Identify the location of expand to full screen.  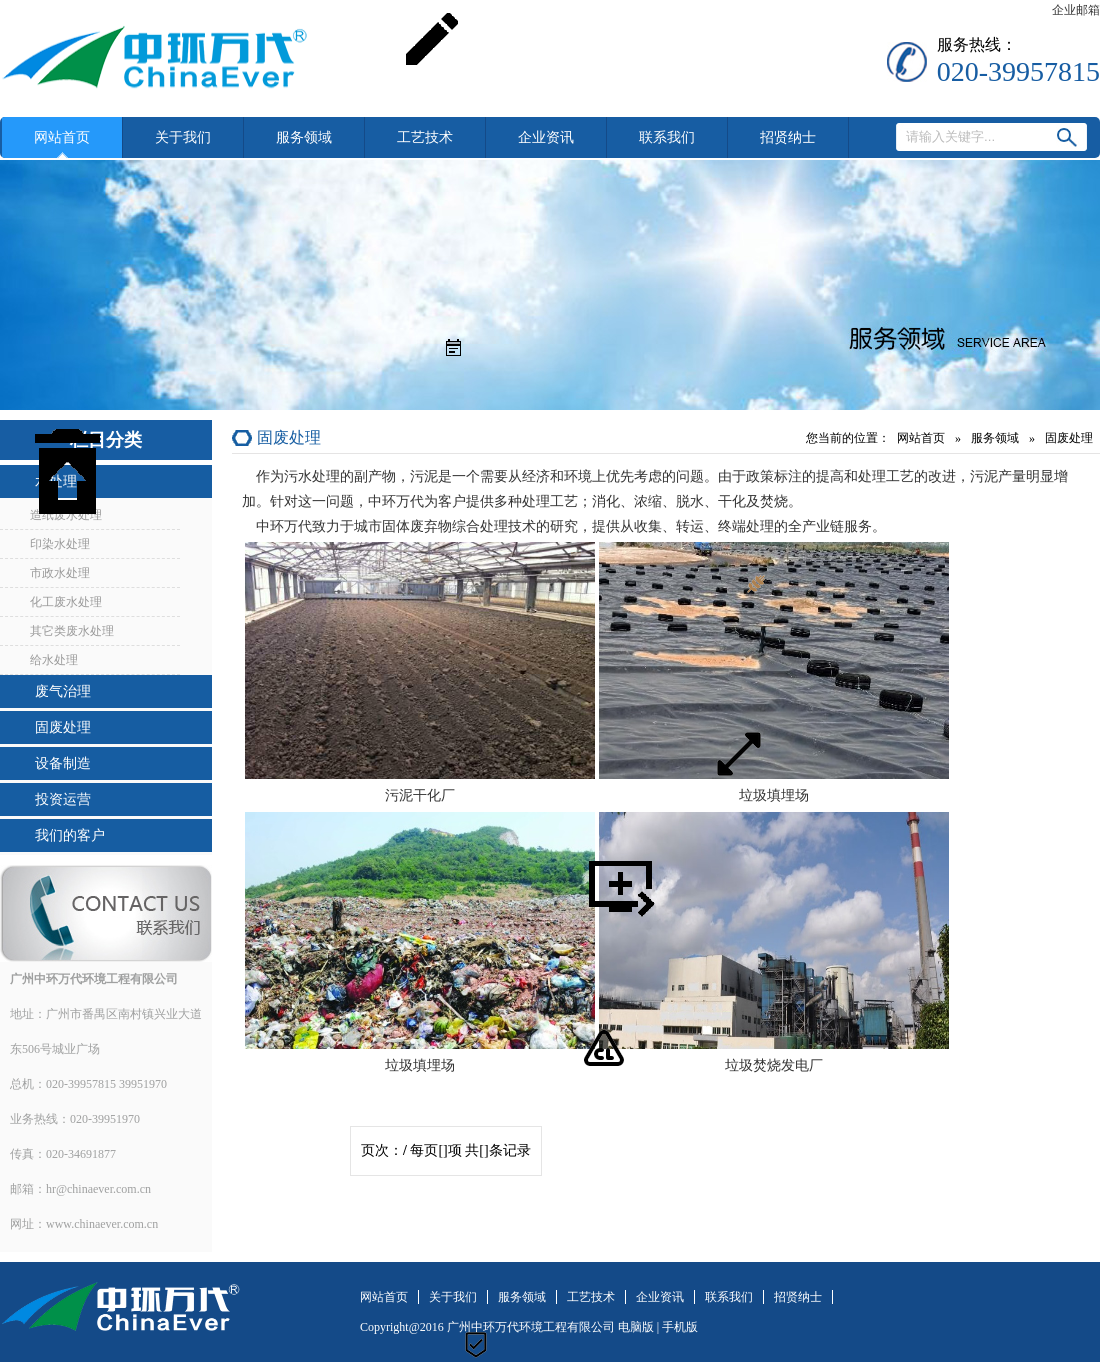
(739, 754).